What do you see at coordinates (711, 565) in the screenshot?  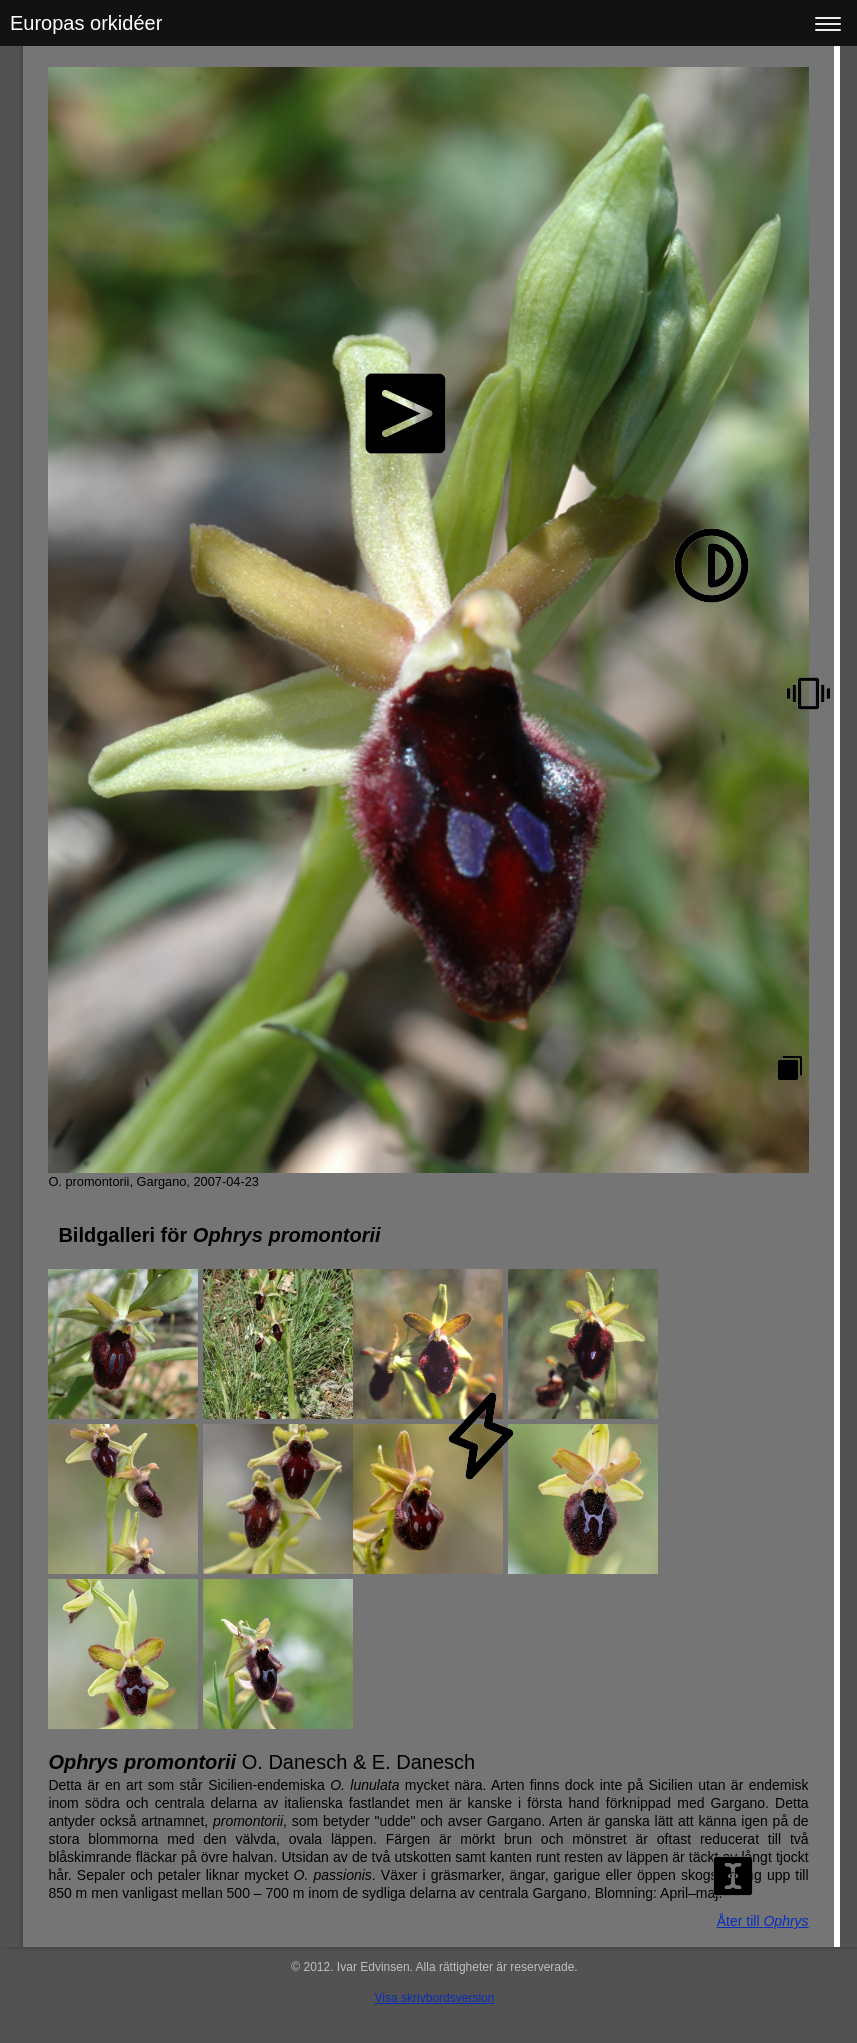 I see `adjust display contrast settings` at bounding box center [711, 565].